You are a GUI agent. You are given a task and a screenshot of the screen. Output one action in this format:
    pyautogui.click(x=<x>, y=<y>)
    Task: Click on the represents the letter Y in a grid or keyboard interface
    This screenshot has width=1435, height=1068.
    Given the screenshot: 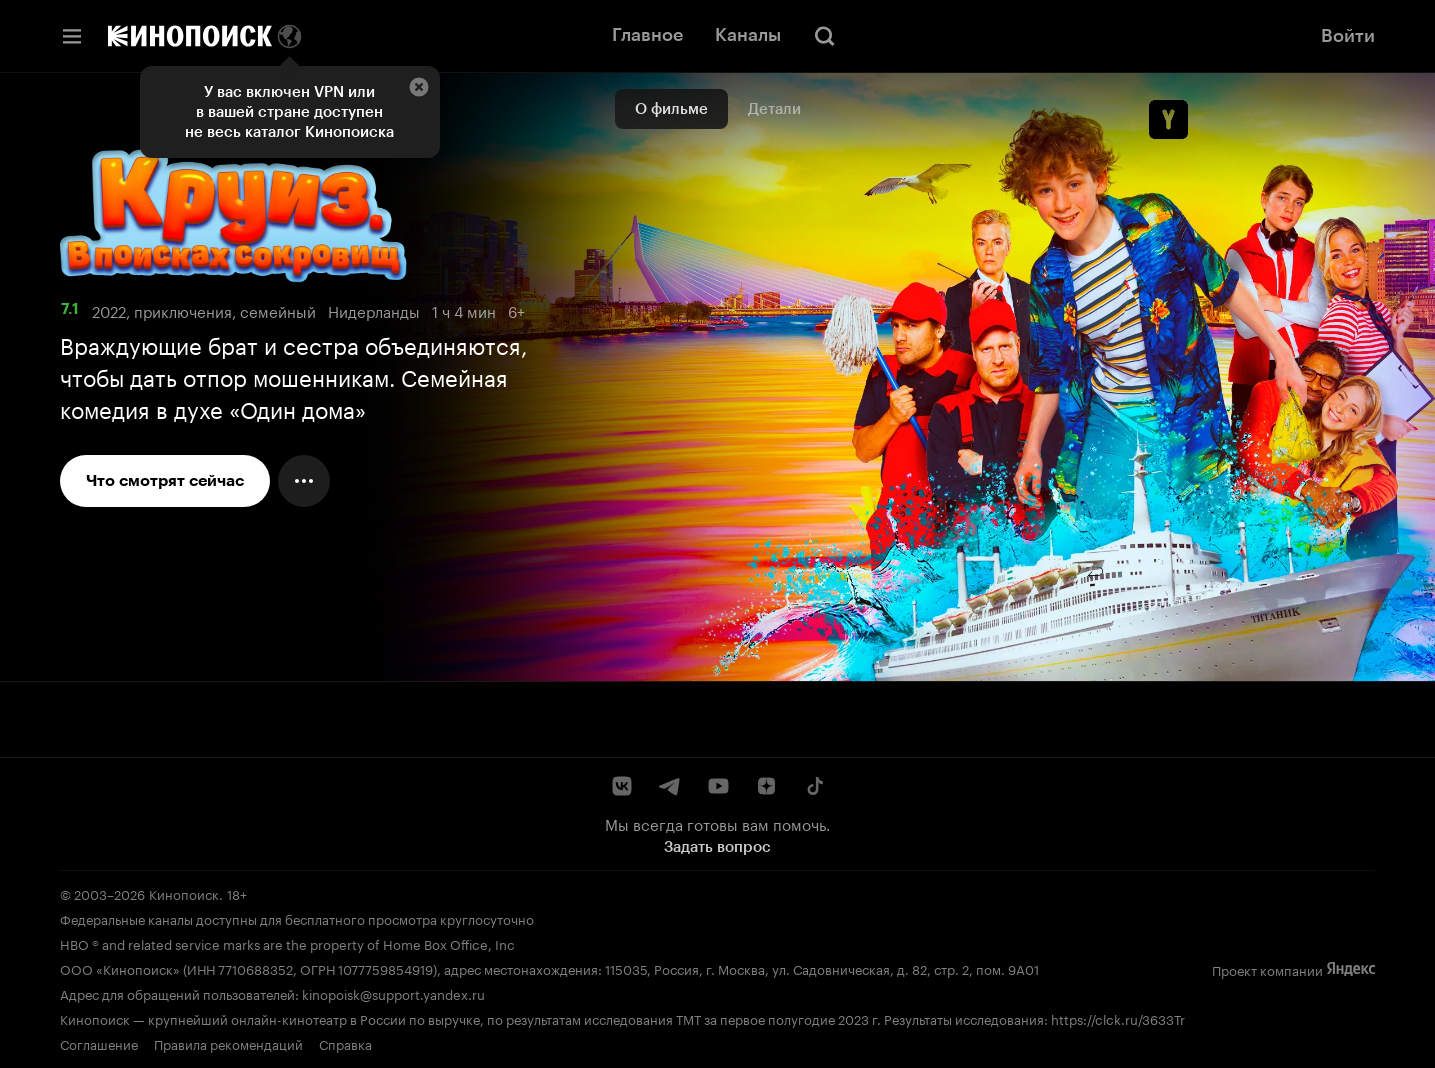 What is the action you would take?
    pyautogui.click(x=1168, y=119)
    